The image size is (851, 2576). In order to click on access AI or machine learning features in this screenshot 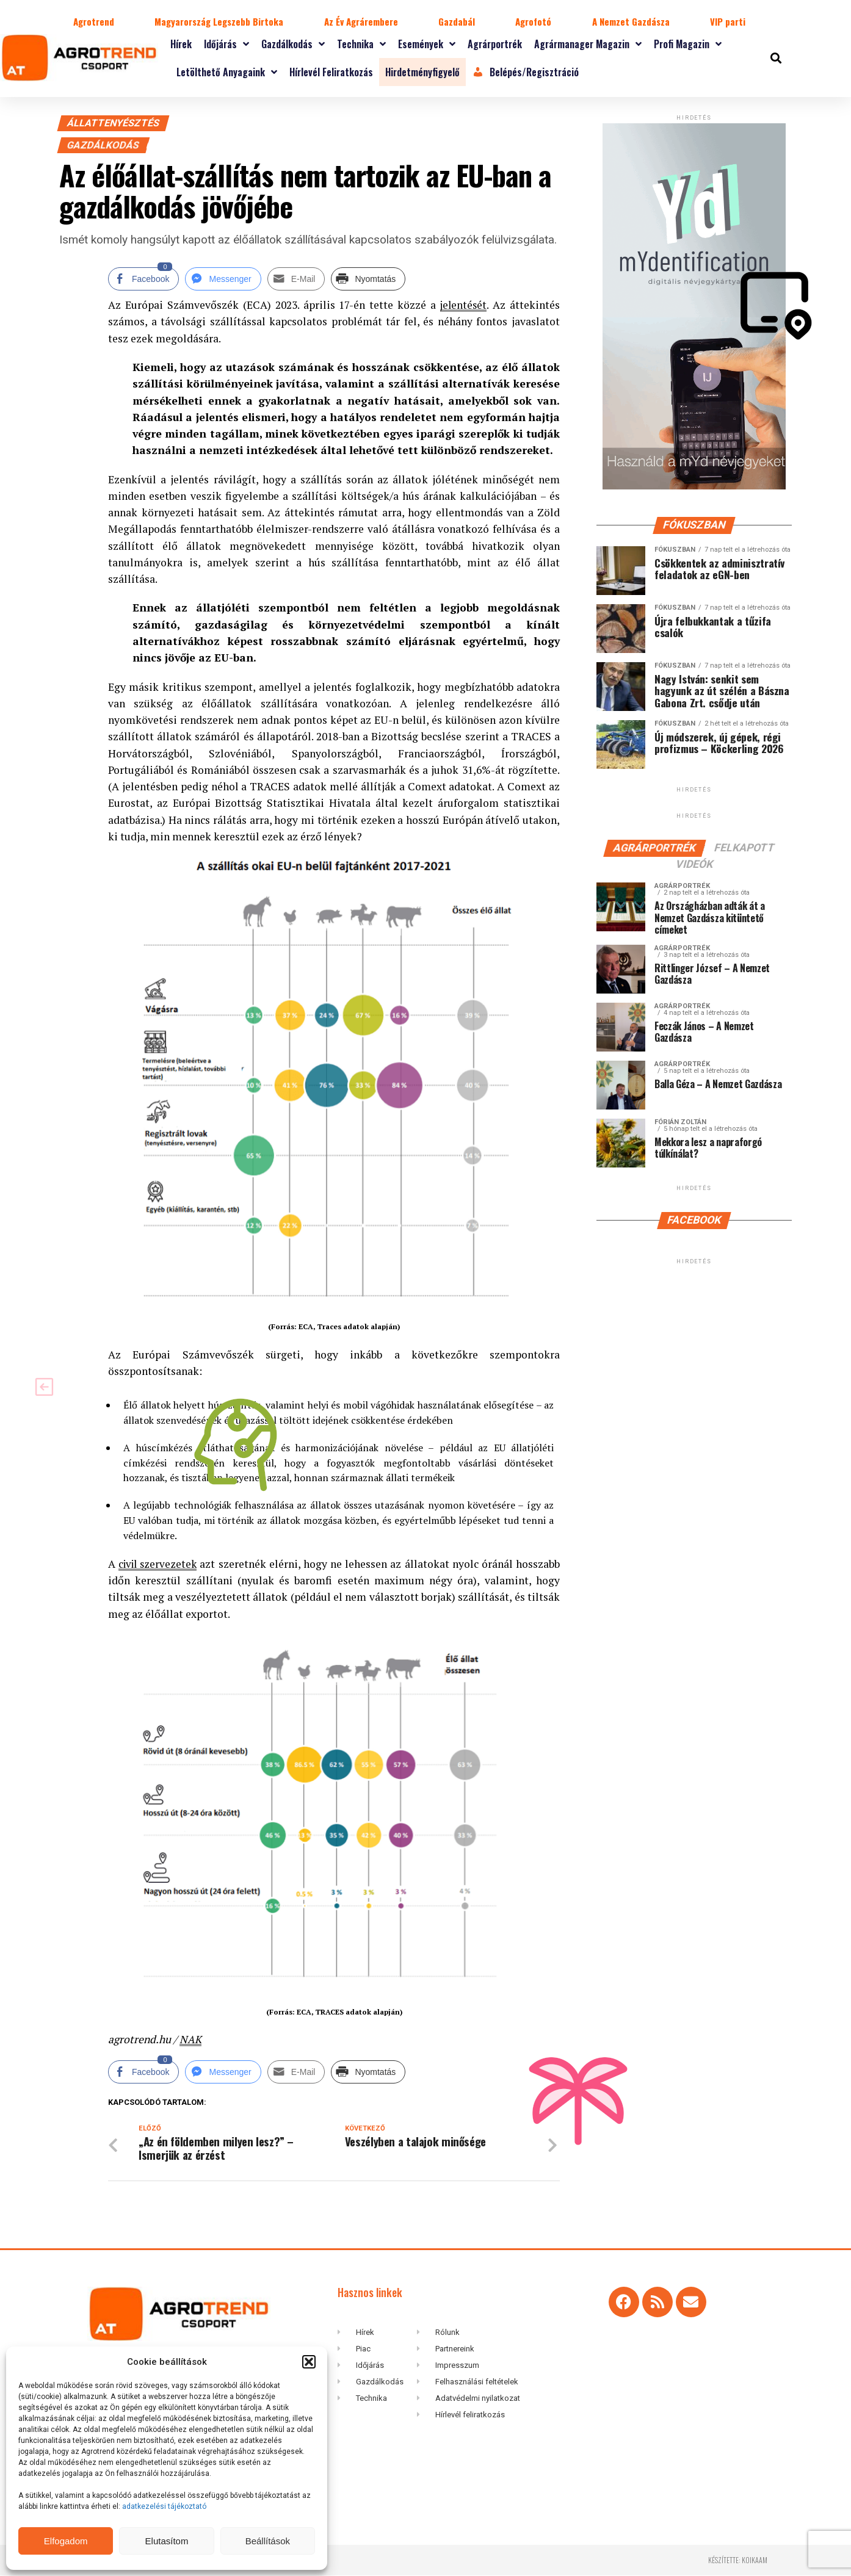, I will do `click(237, 1445)`.